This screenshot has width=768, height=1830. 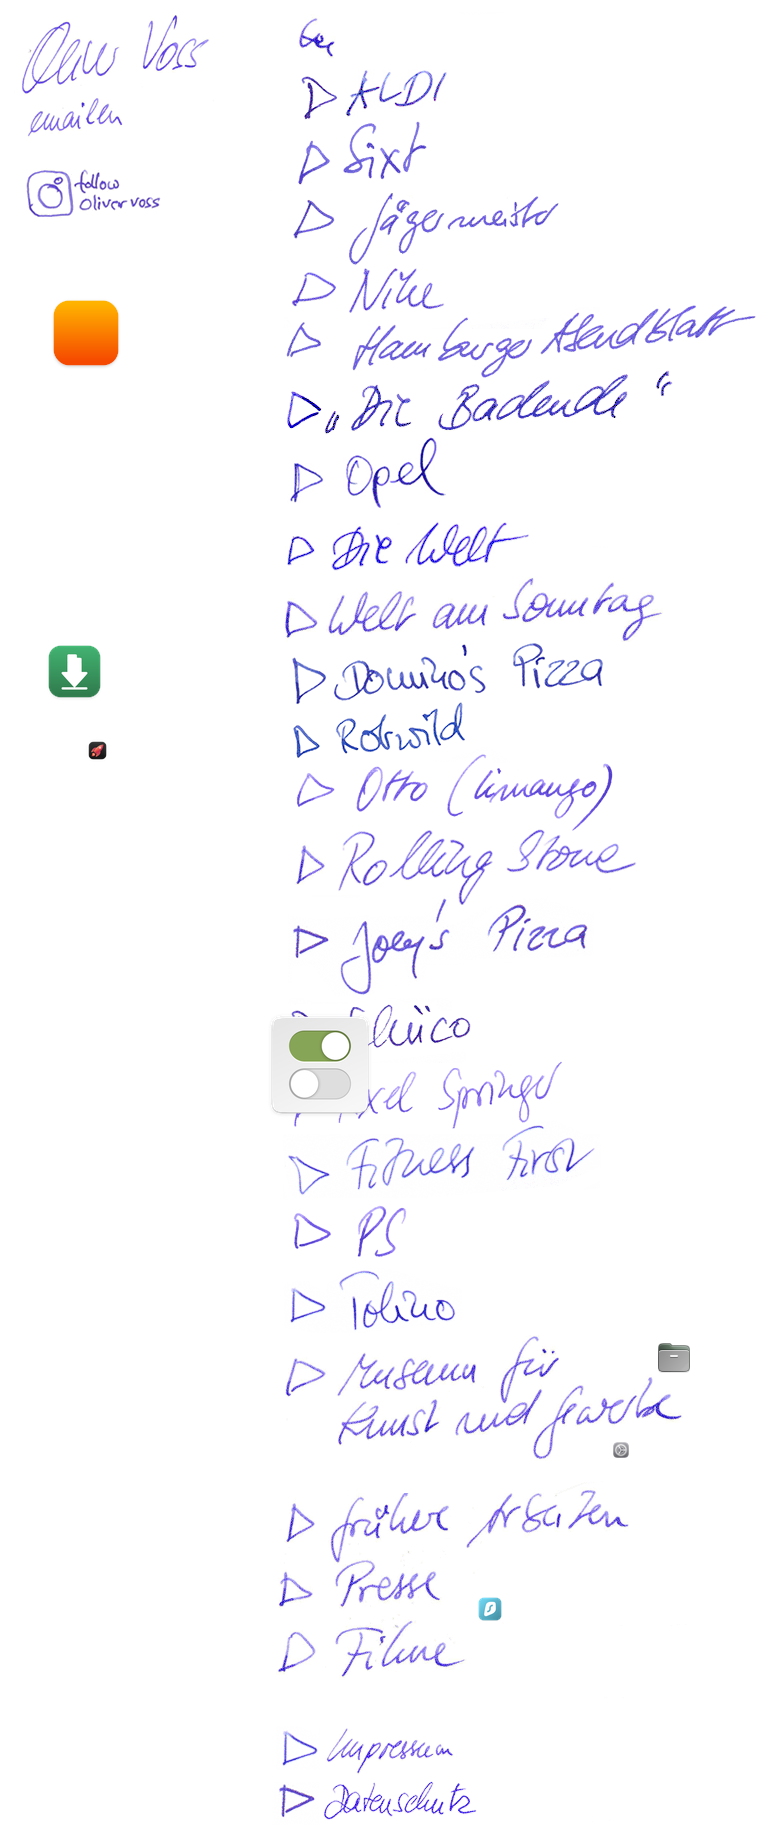 What do you see at coordinates (621, 1450) in the screenshot?
I see `open system preferences` at bounding box center [621, 1450].